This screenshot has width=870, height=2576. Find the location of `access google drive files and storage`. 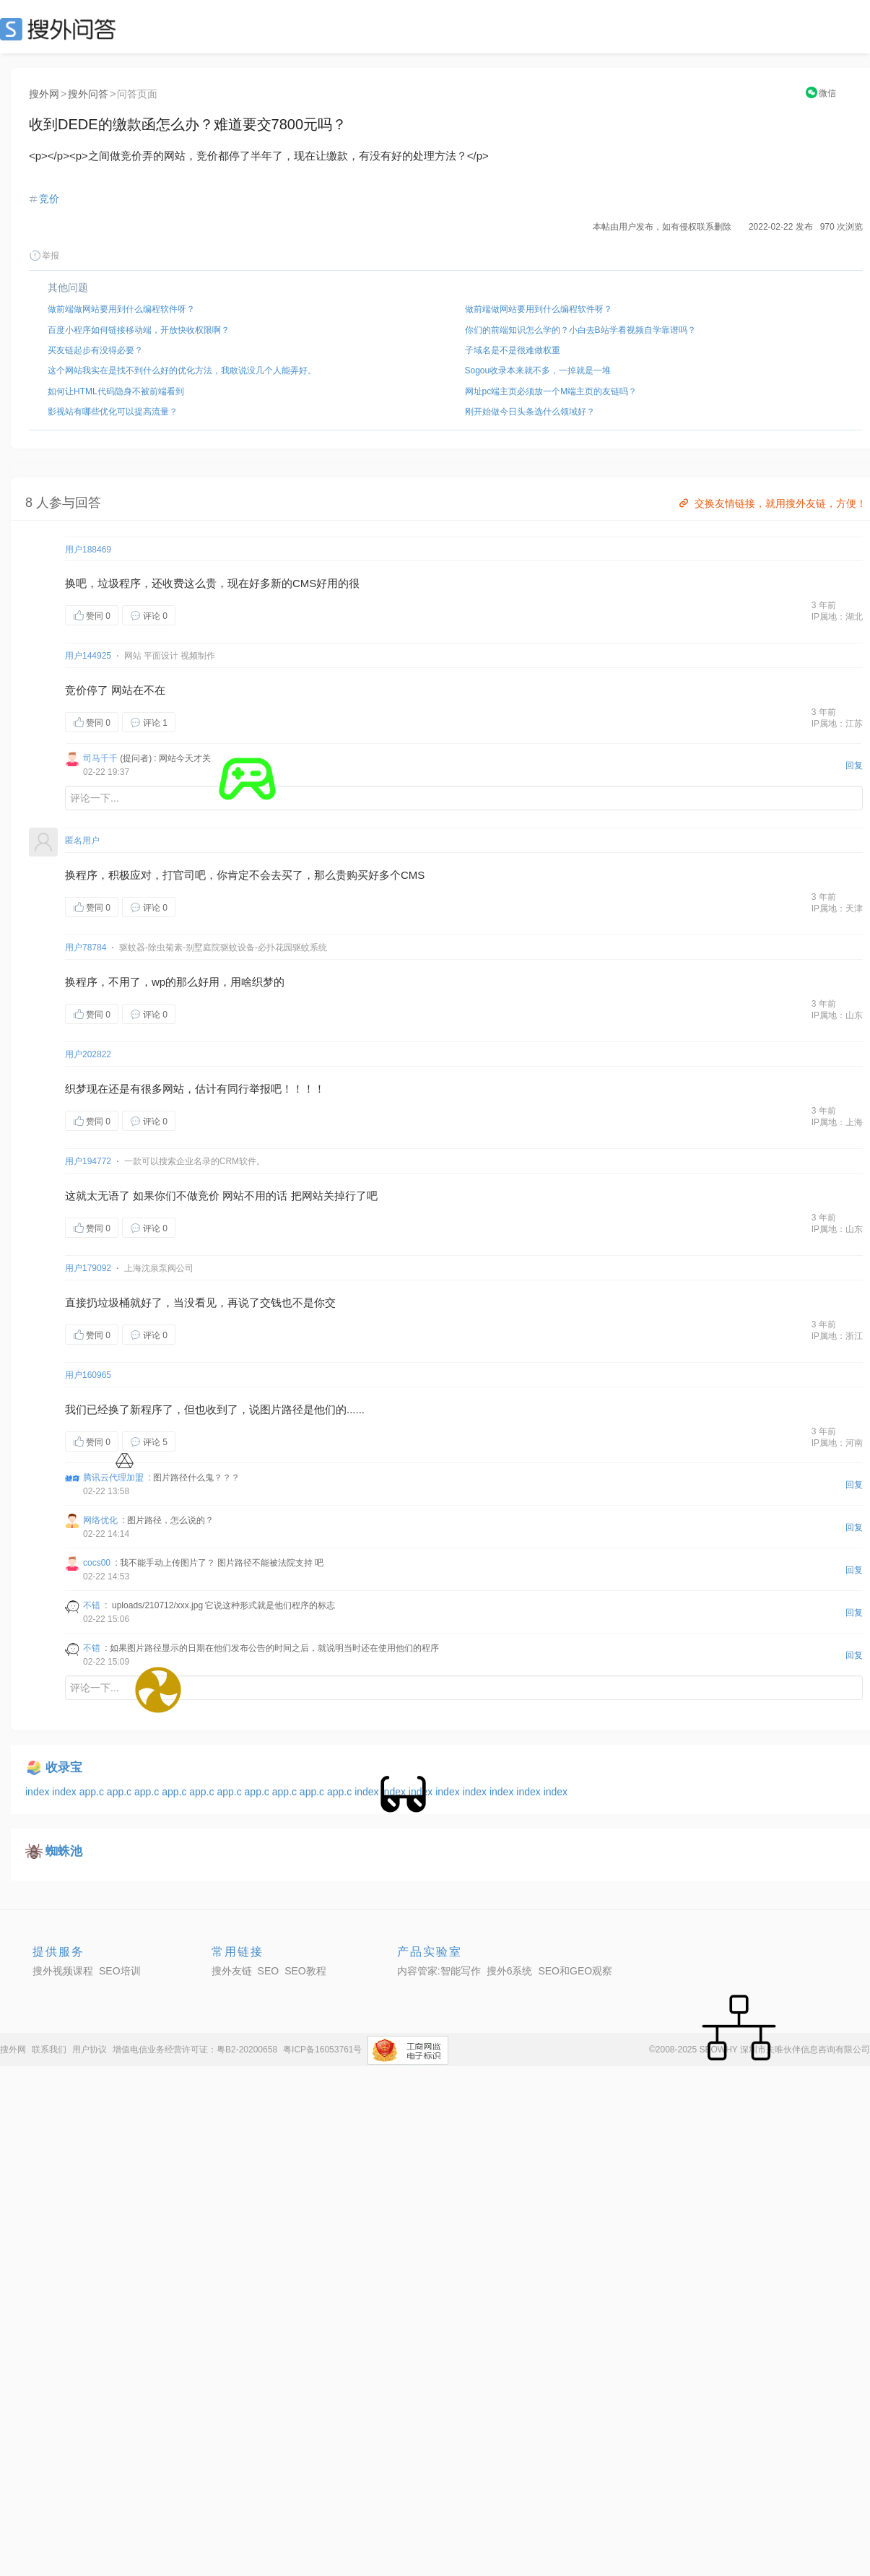

access google drive files and storage is located at coordinates (124, 1461).